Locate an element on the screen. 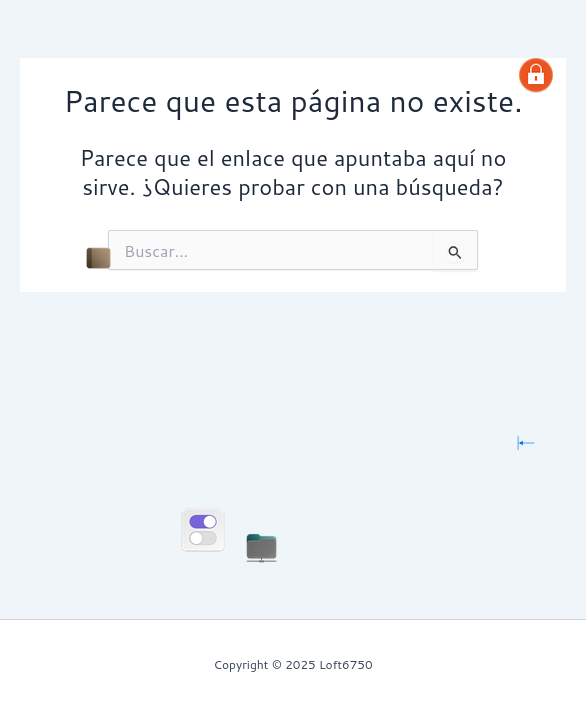 The width and height of the screenshot is (586, 720). lock your screen is located at coordinates (536, 75).